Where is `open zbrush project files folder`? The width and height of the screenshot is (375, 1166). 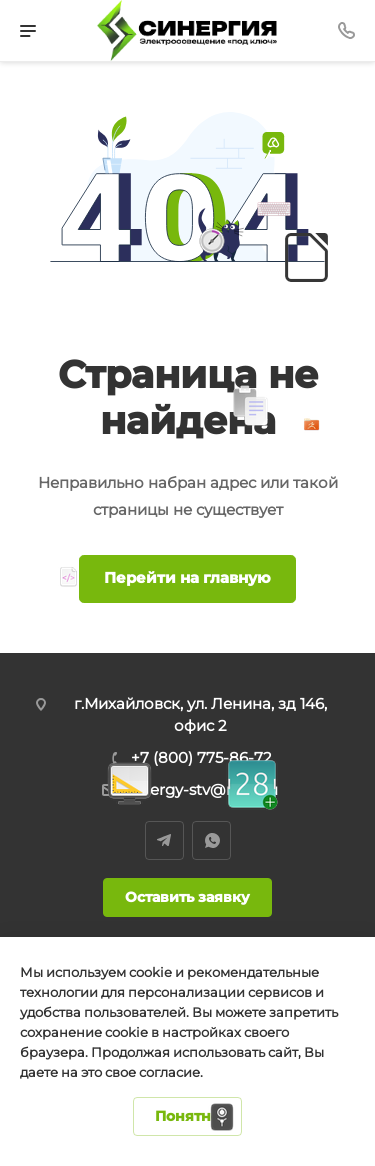 open zbrush project files folder is located at coordinates (311, 424).